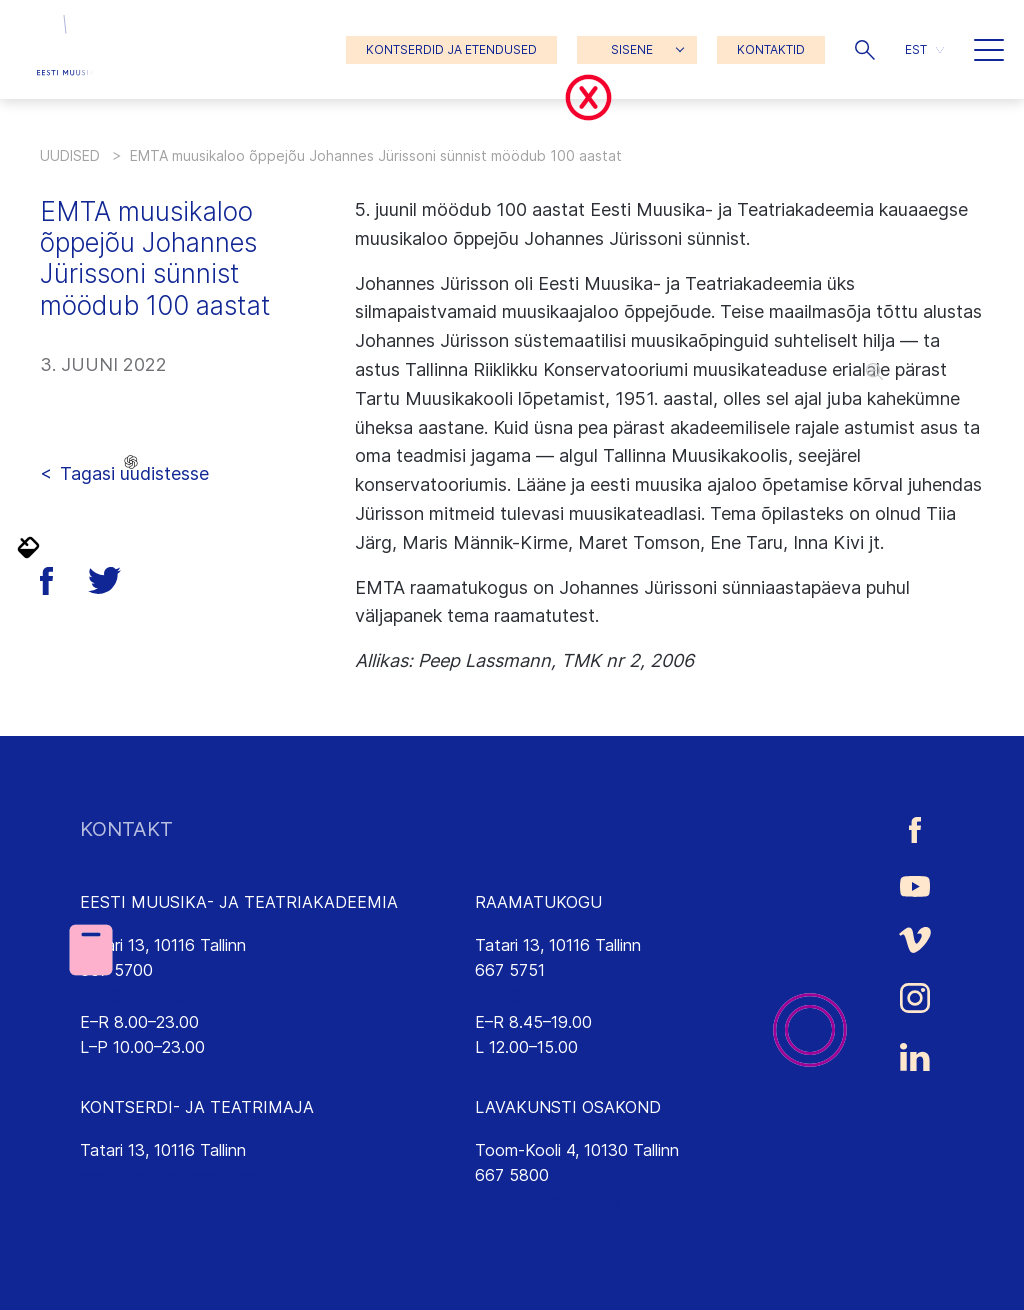 The image size is (1024, 1310). Describe the element at coordinates (810, 1030) in the screenshot. I see `start recording audio or video` at that location.